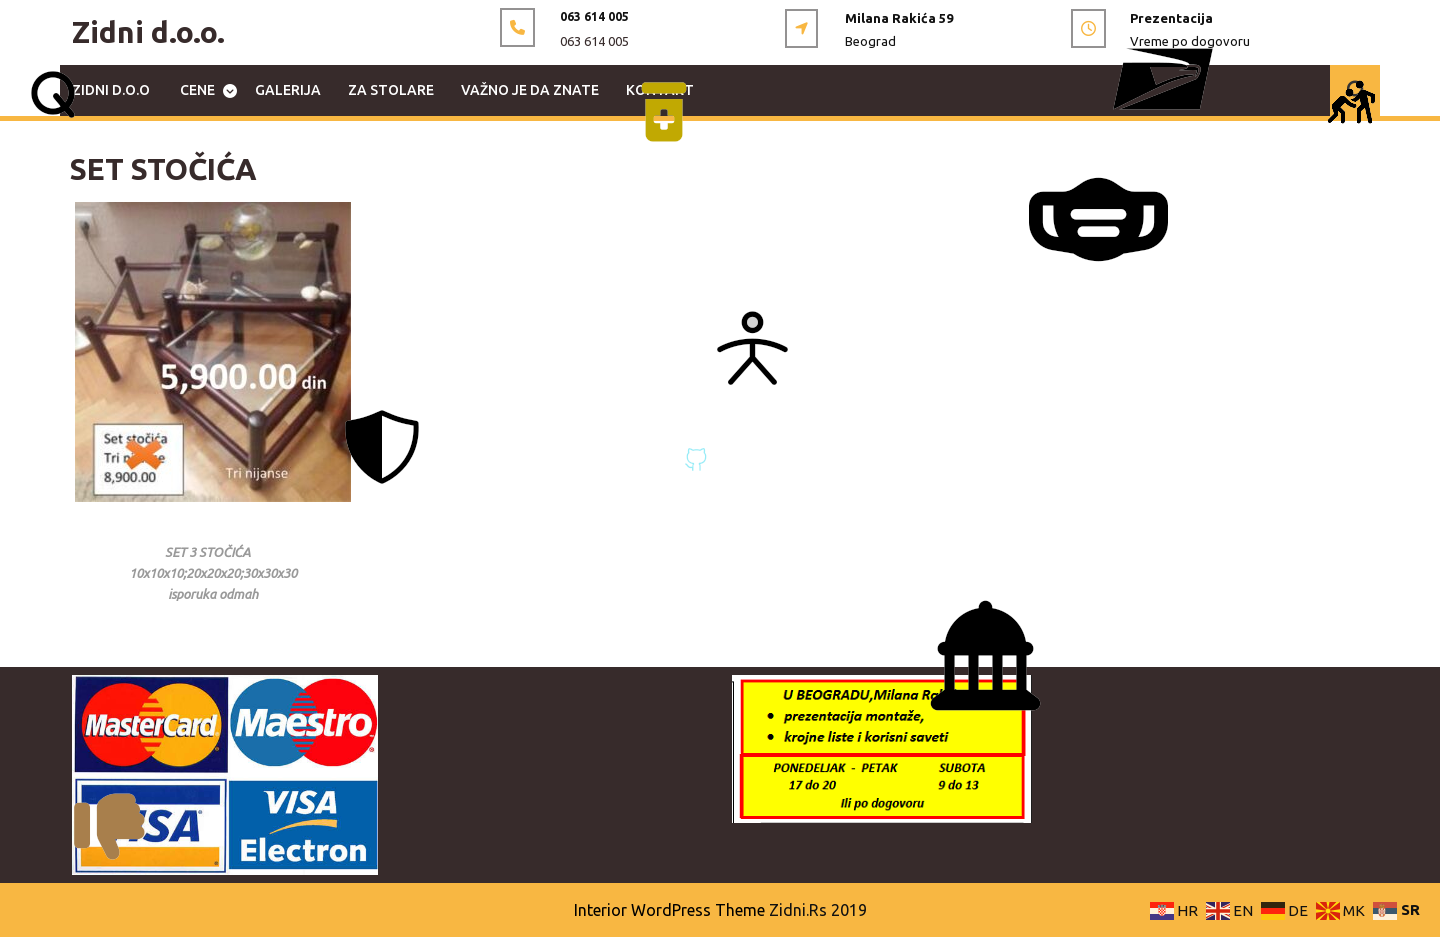 The height and width of the screenshot is (937, 1440). Describe the element at coordinates (1098, 219) in the screenshot. I see `indicates face mask required` at that location.